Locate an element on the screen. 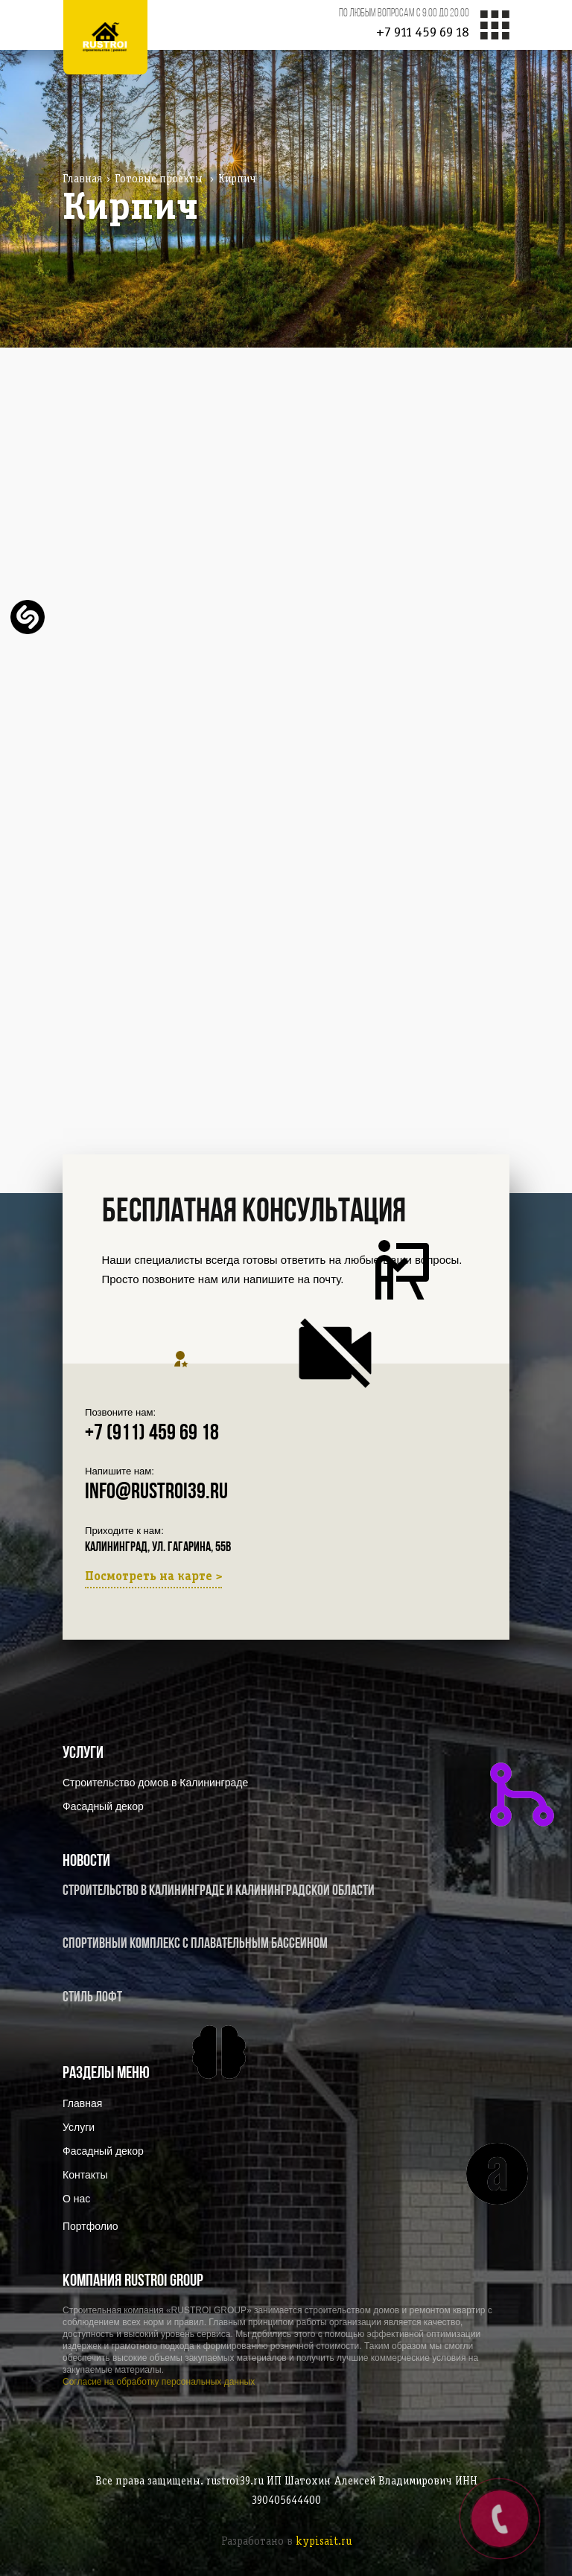 The height and width of the screenshot is (2576, 572). access mental health or wellness features is located at coordinates (219, 2052).